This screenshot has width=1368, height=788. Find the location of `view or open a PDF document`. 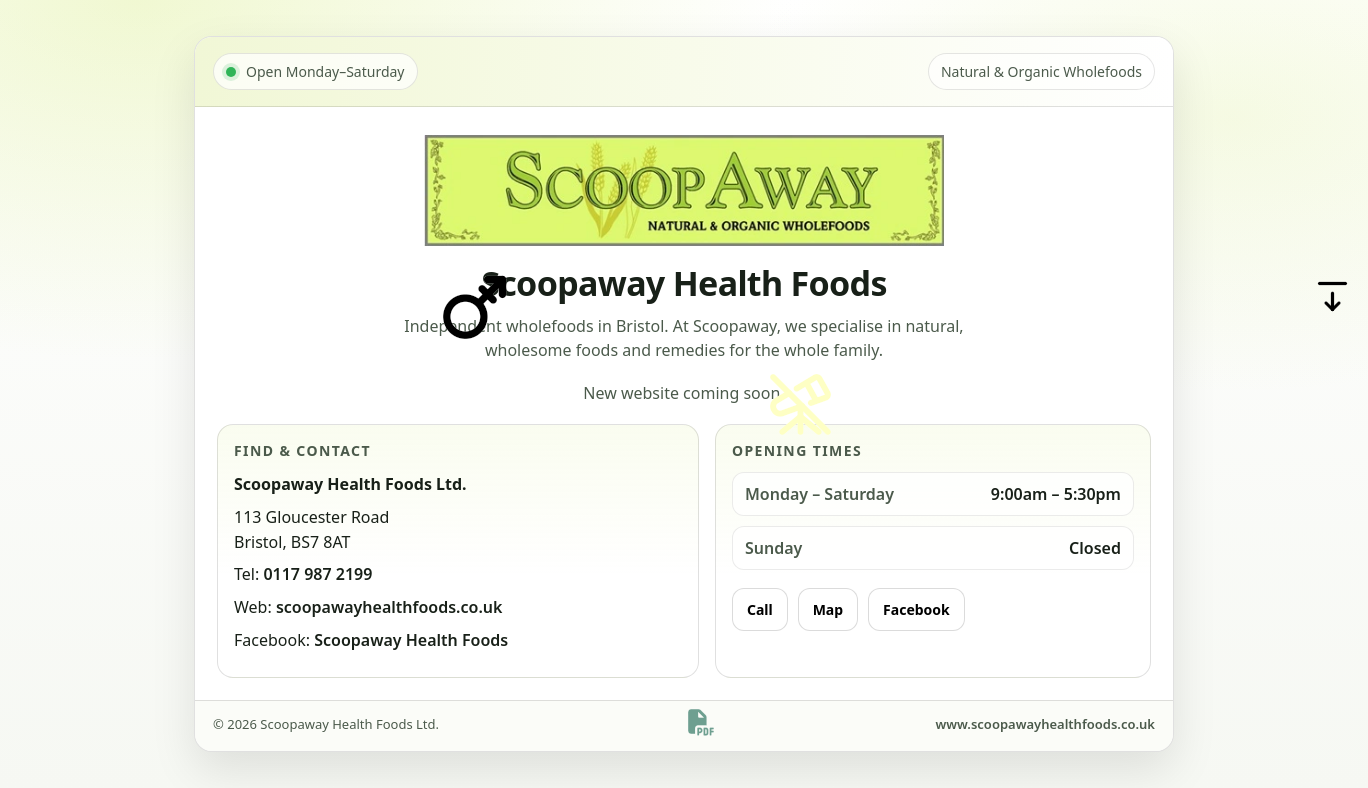

view or open a PDF document is located at coordinates (700, 721).